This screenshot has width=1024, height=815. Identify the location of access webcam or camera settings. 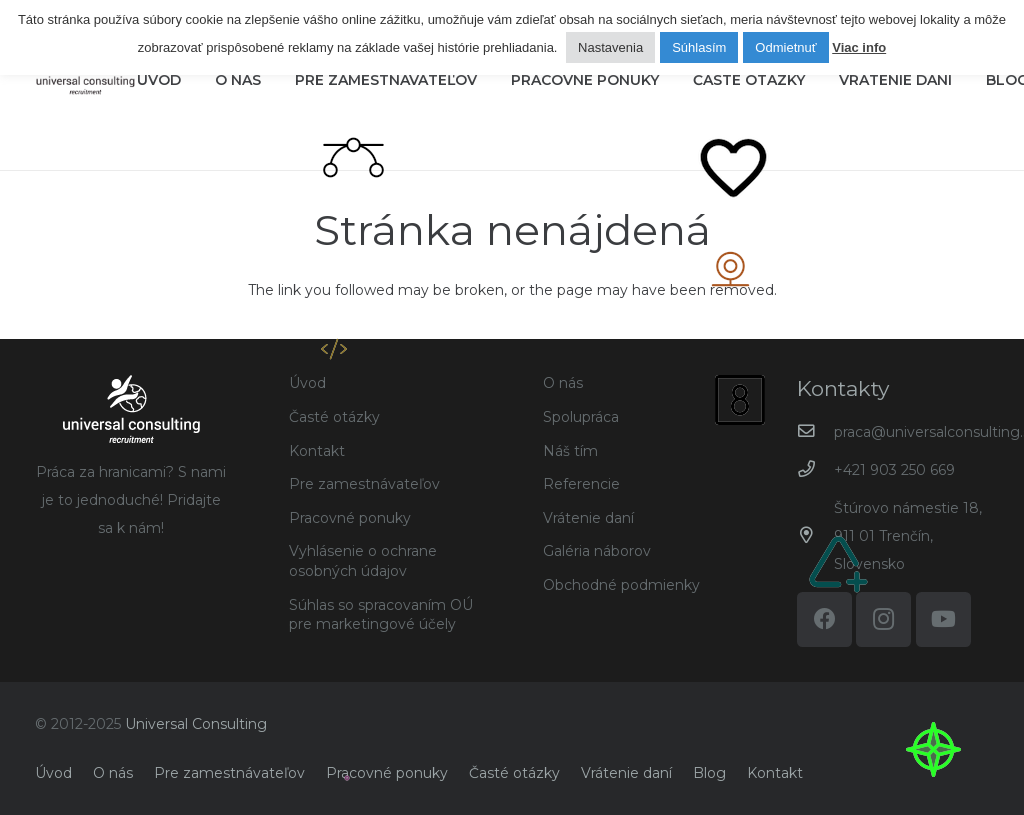
(730, 270).